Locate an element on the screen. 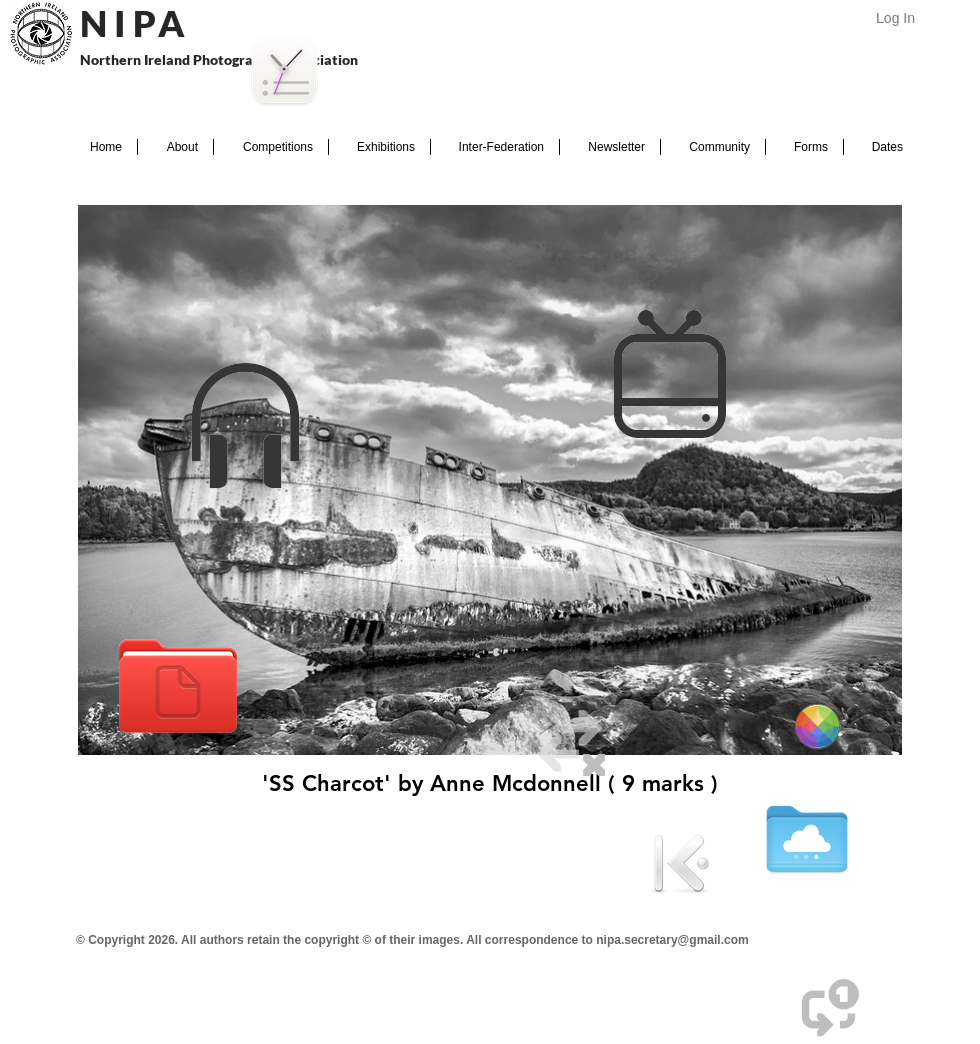  open video player app is located at coordinates (670, 374).